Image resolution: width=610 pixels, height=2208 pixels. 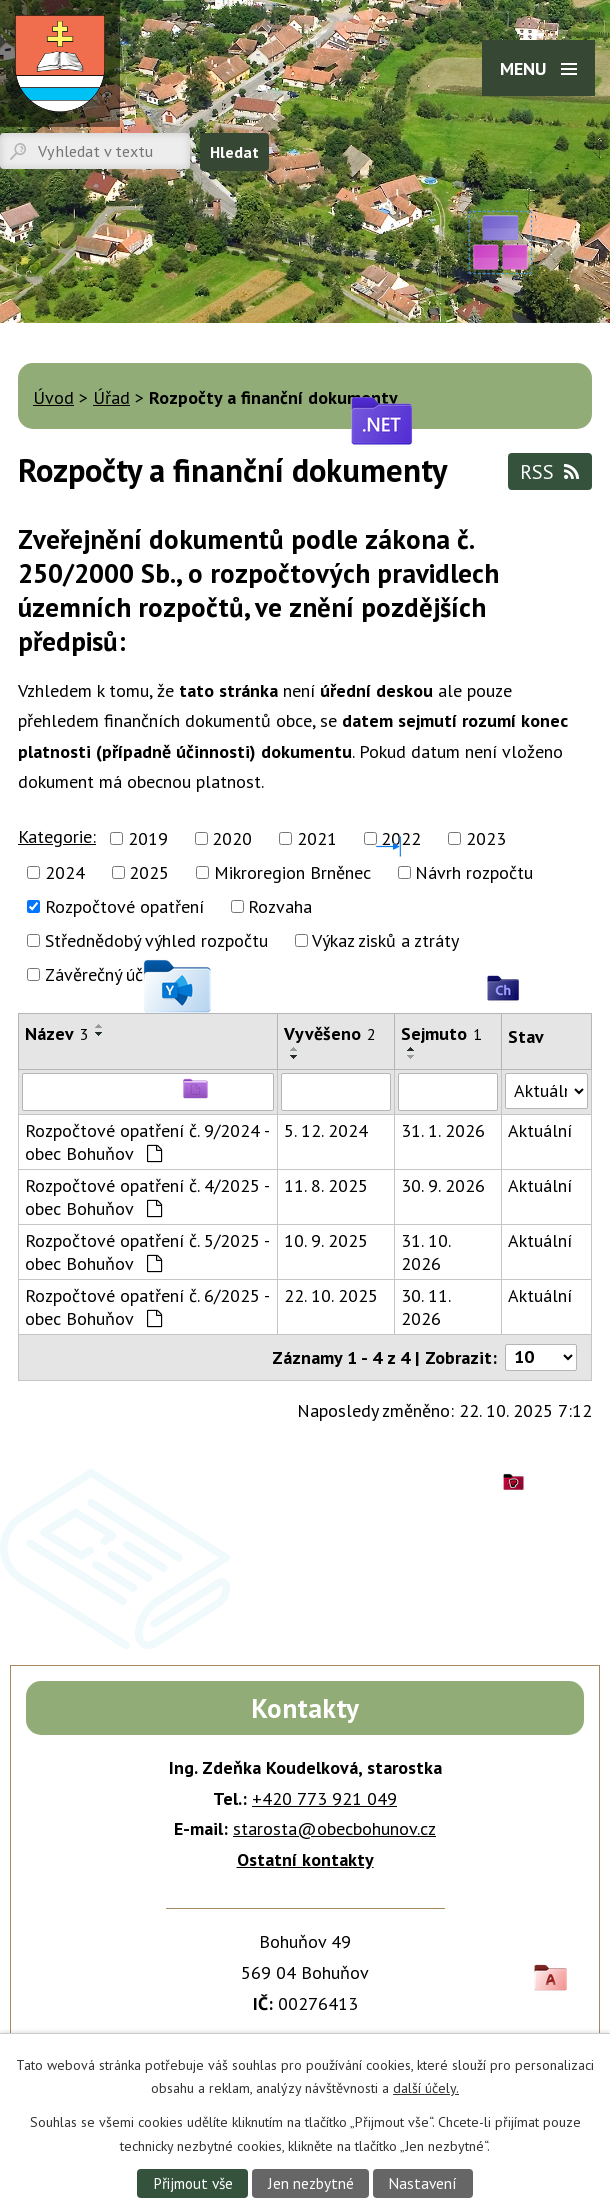 What do you see at coordinates (381, 422) in the screenshot?
I see `folder containing .NET framework files` at bounding box center [381, 422].